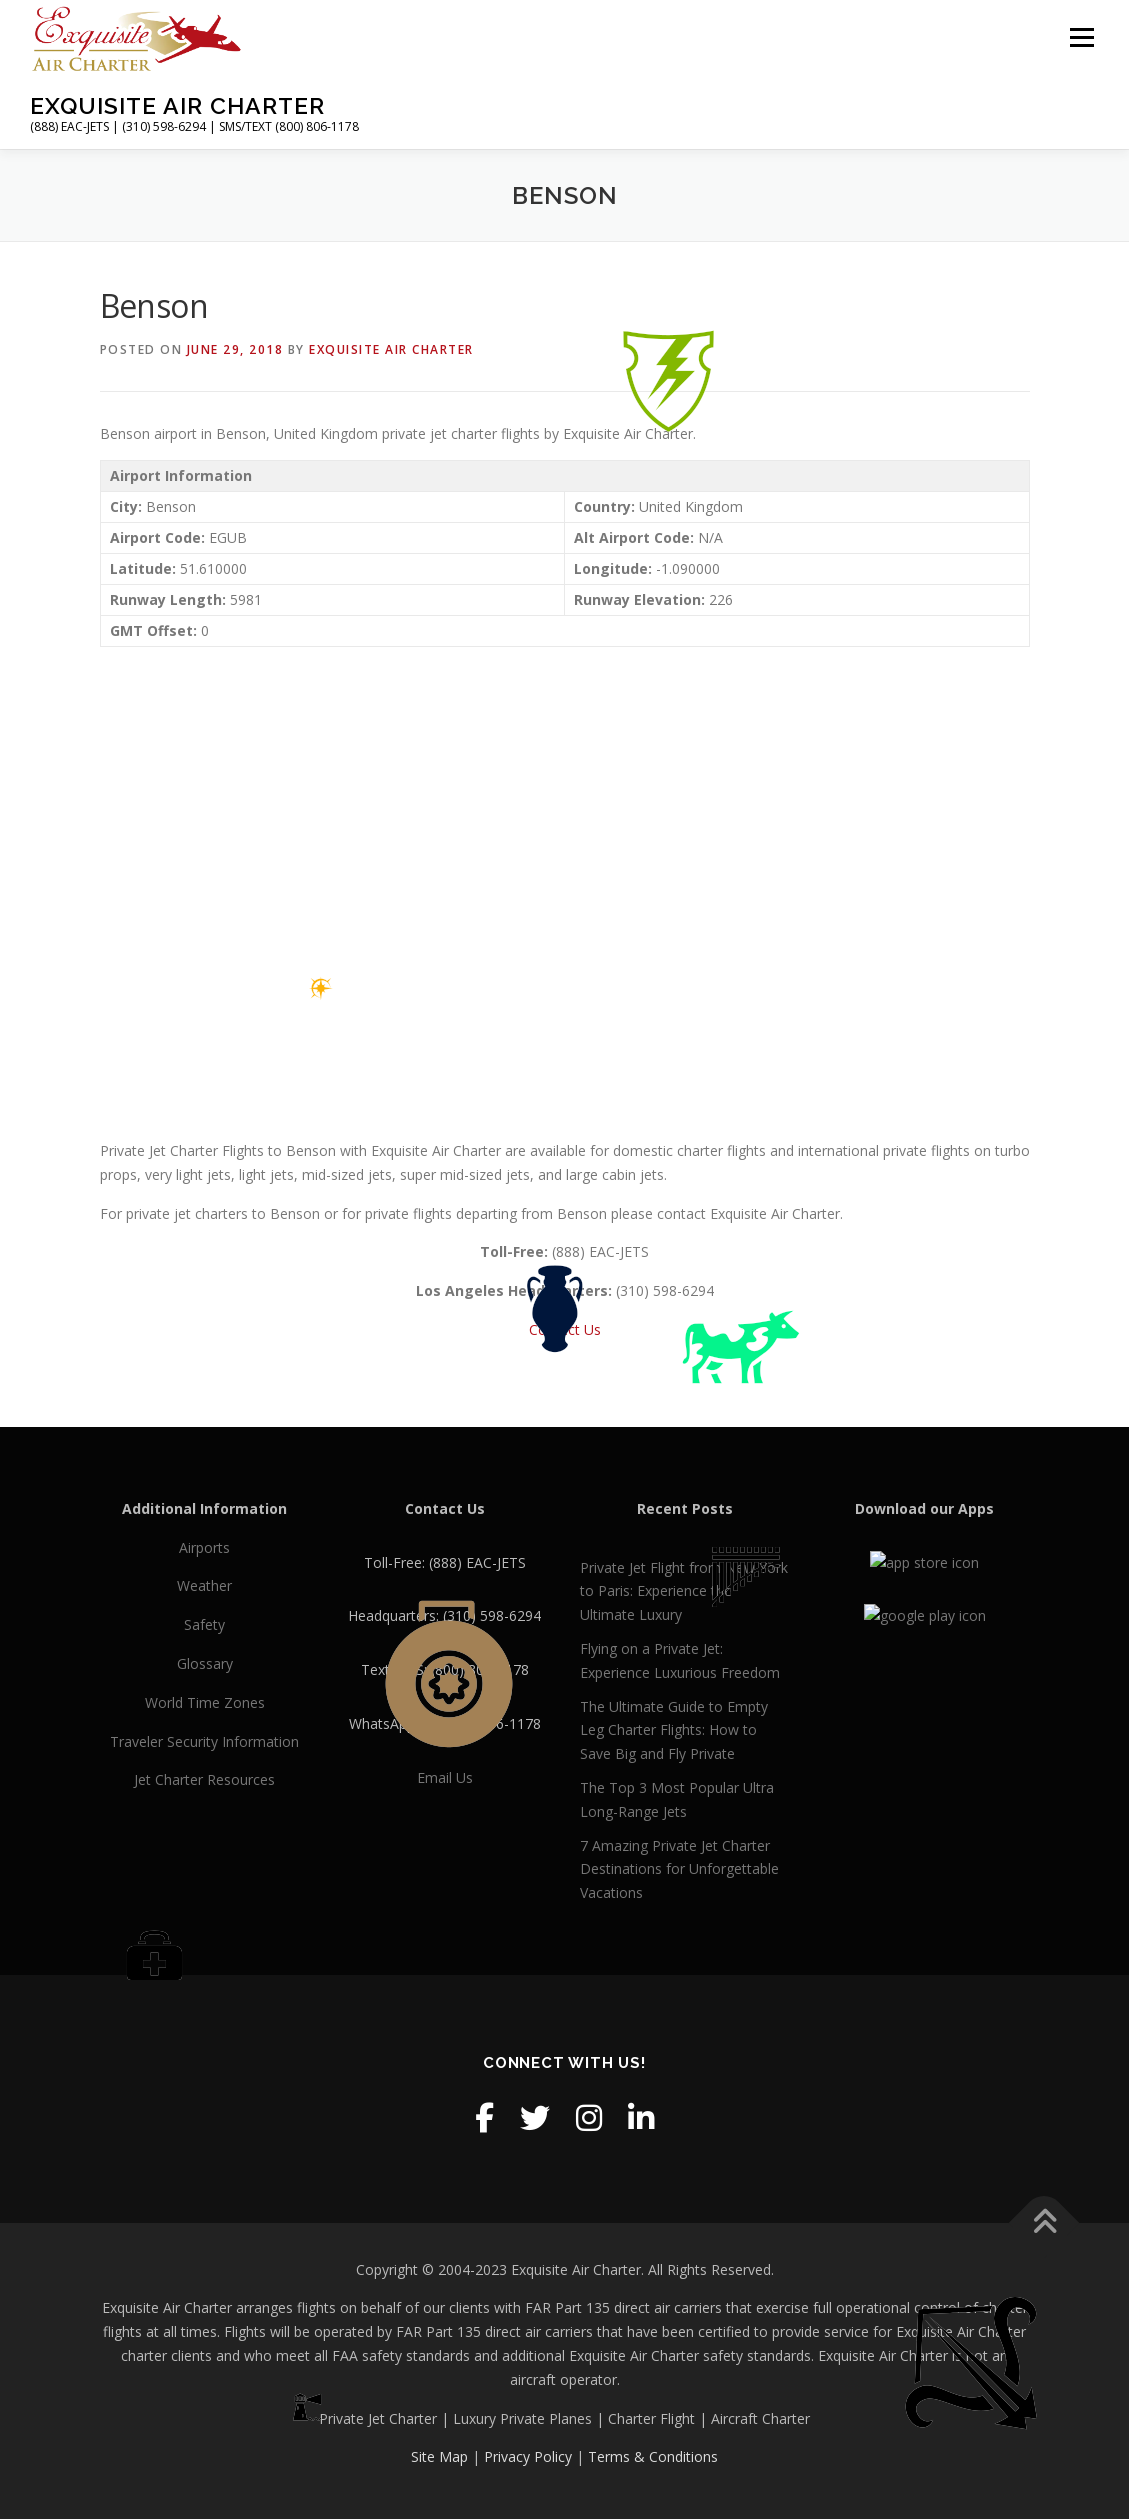 This screenshot has width=1129, height=2519. I want to click on access music or audio settings, so click(746, 1577).